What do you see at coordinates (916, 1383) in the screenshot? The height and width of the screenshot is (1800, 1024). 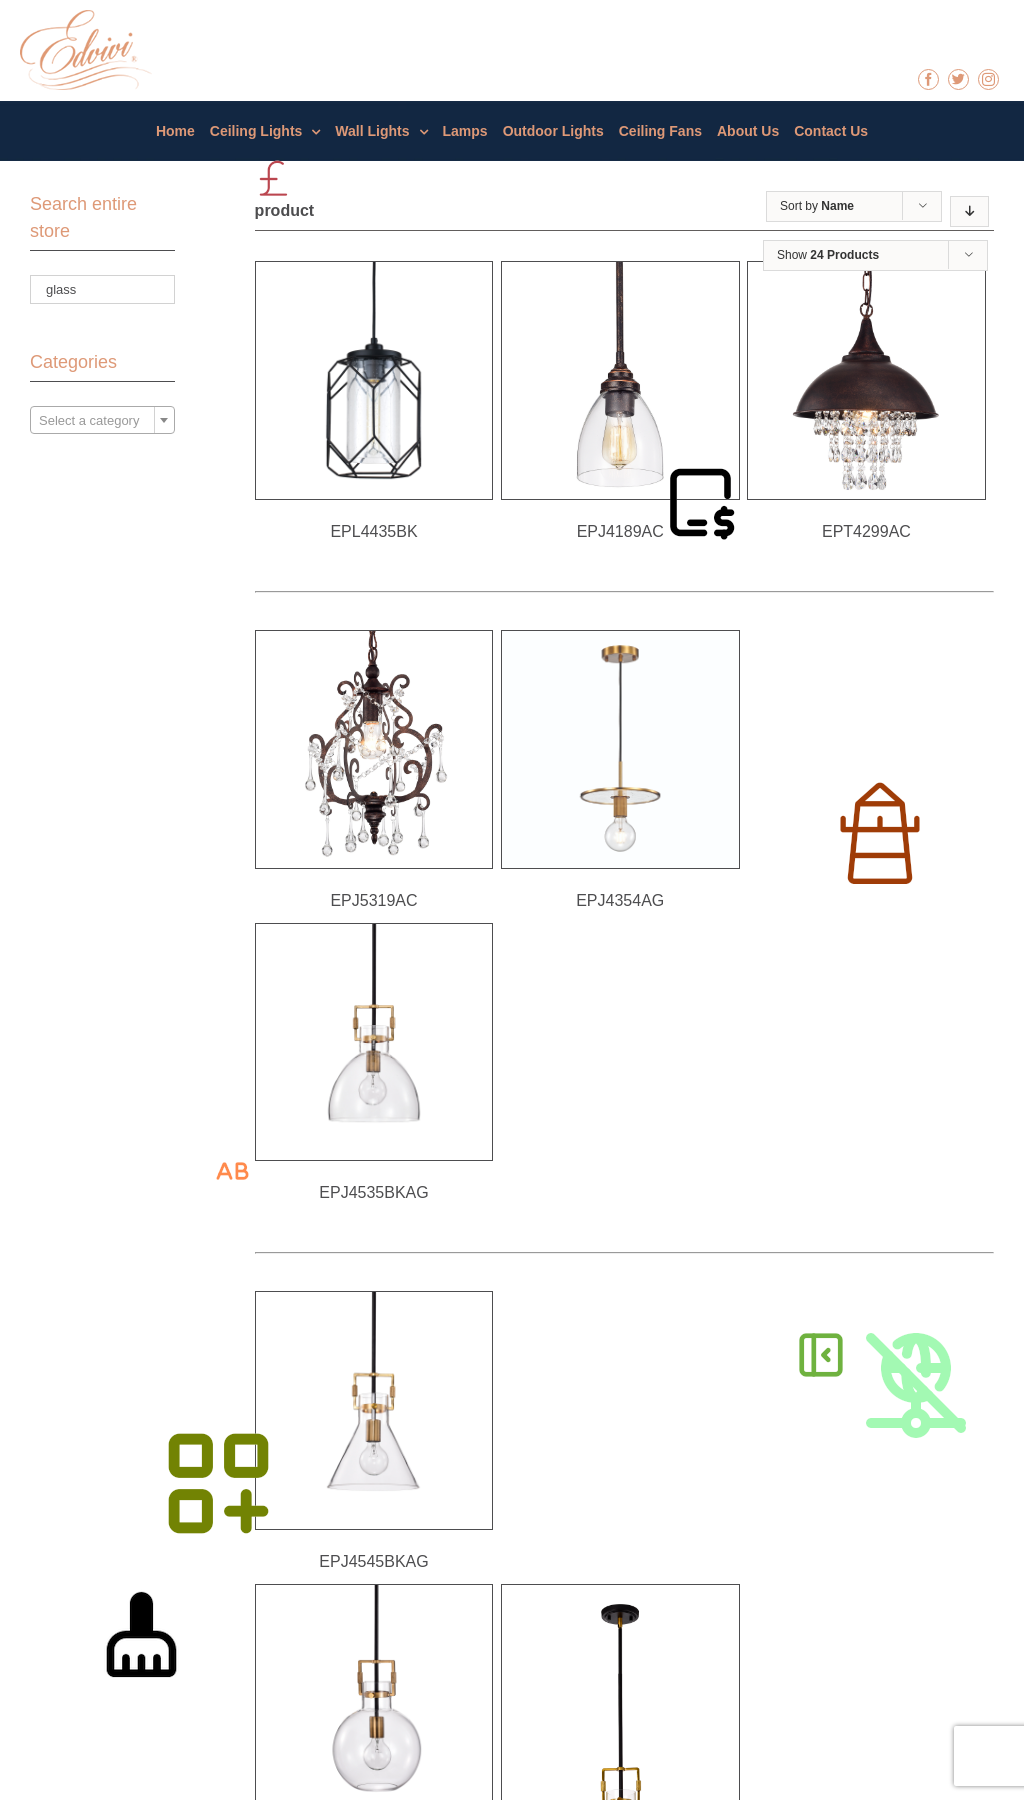 I see `network connection unavailable` at bounding box center [916, 1383].